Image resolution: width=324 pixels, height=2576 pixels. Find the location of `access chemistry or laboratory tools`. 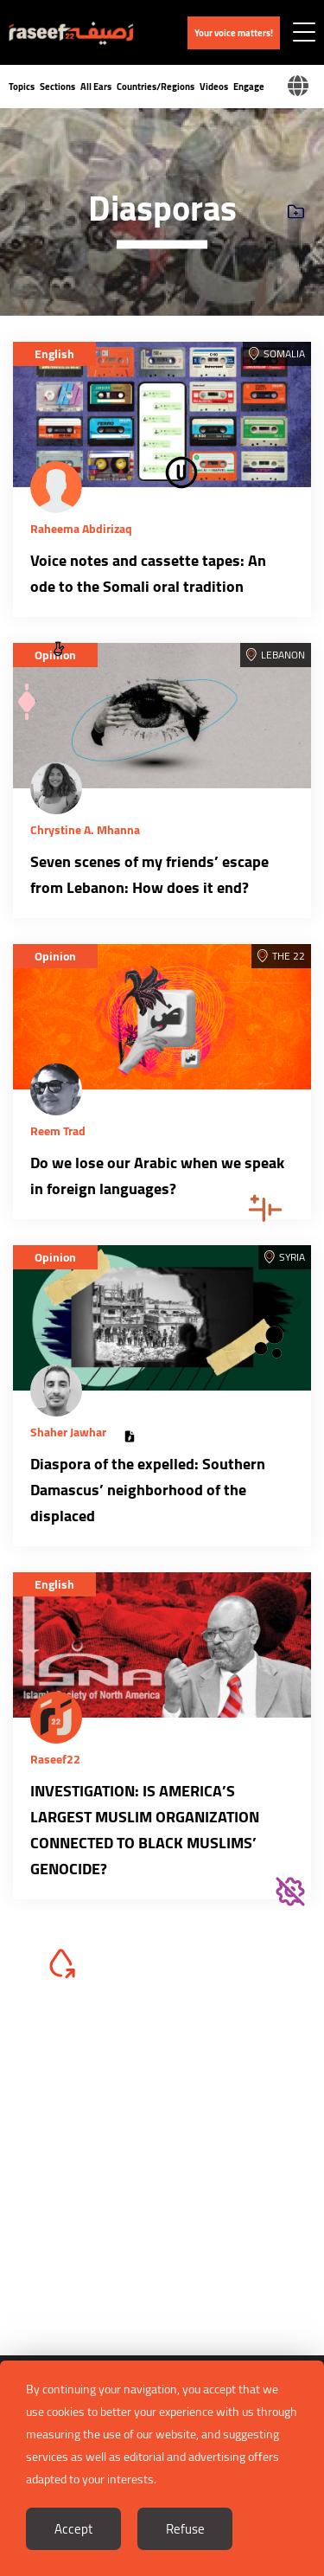

access chemistry or laboratory tools is located at coordinates (59, 649).